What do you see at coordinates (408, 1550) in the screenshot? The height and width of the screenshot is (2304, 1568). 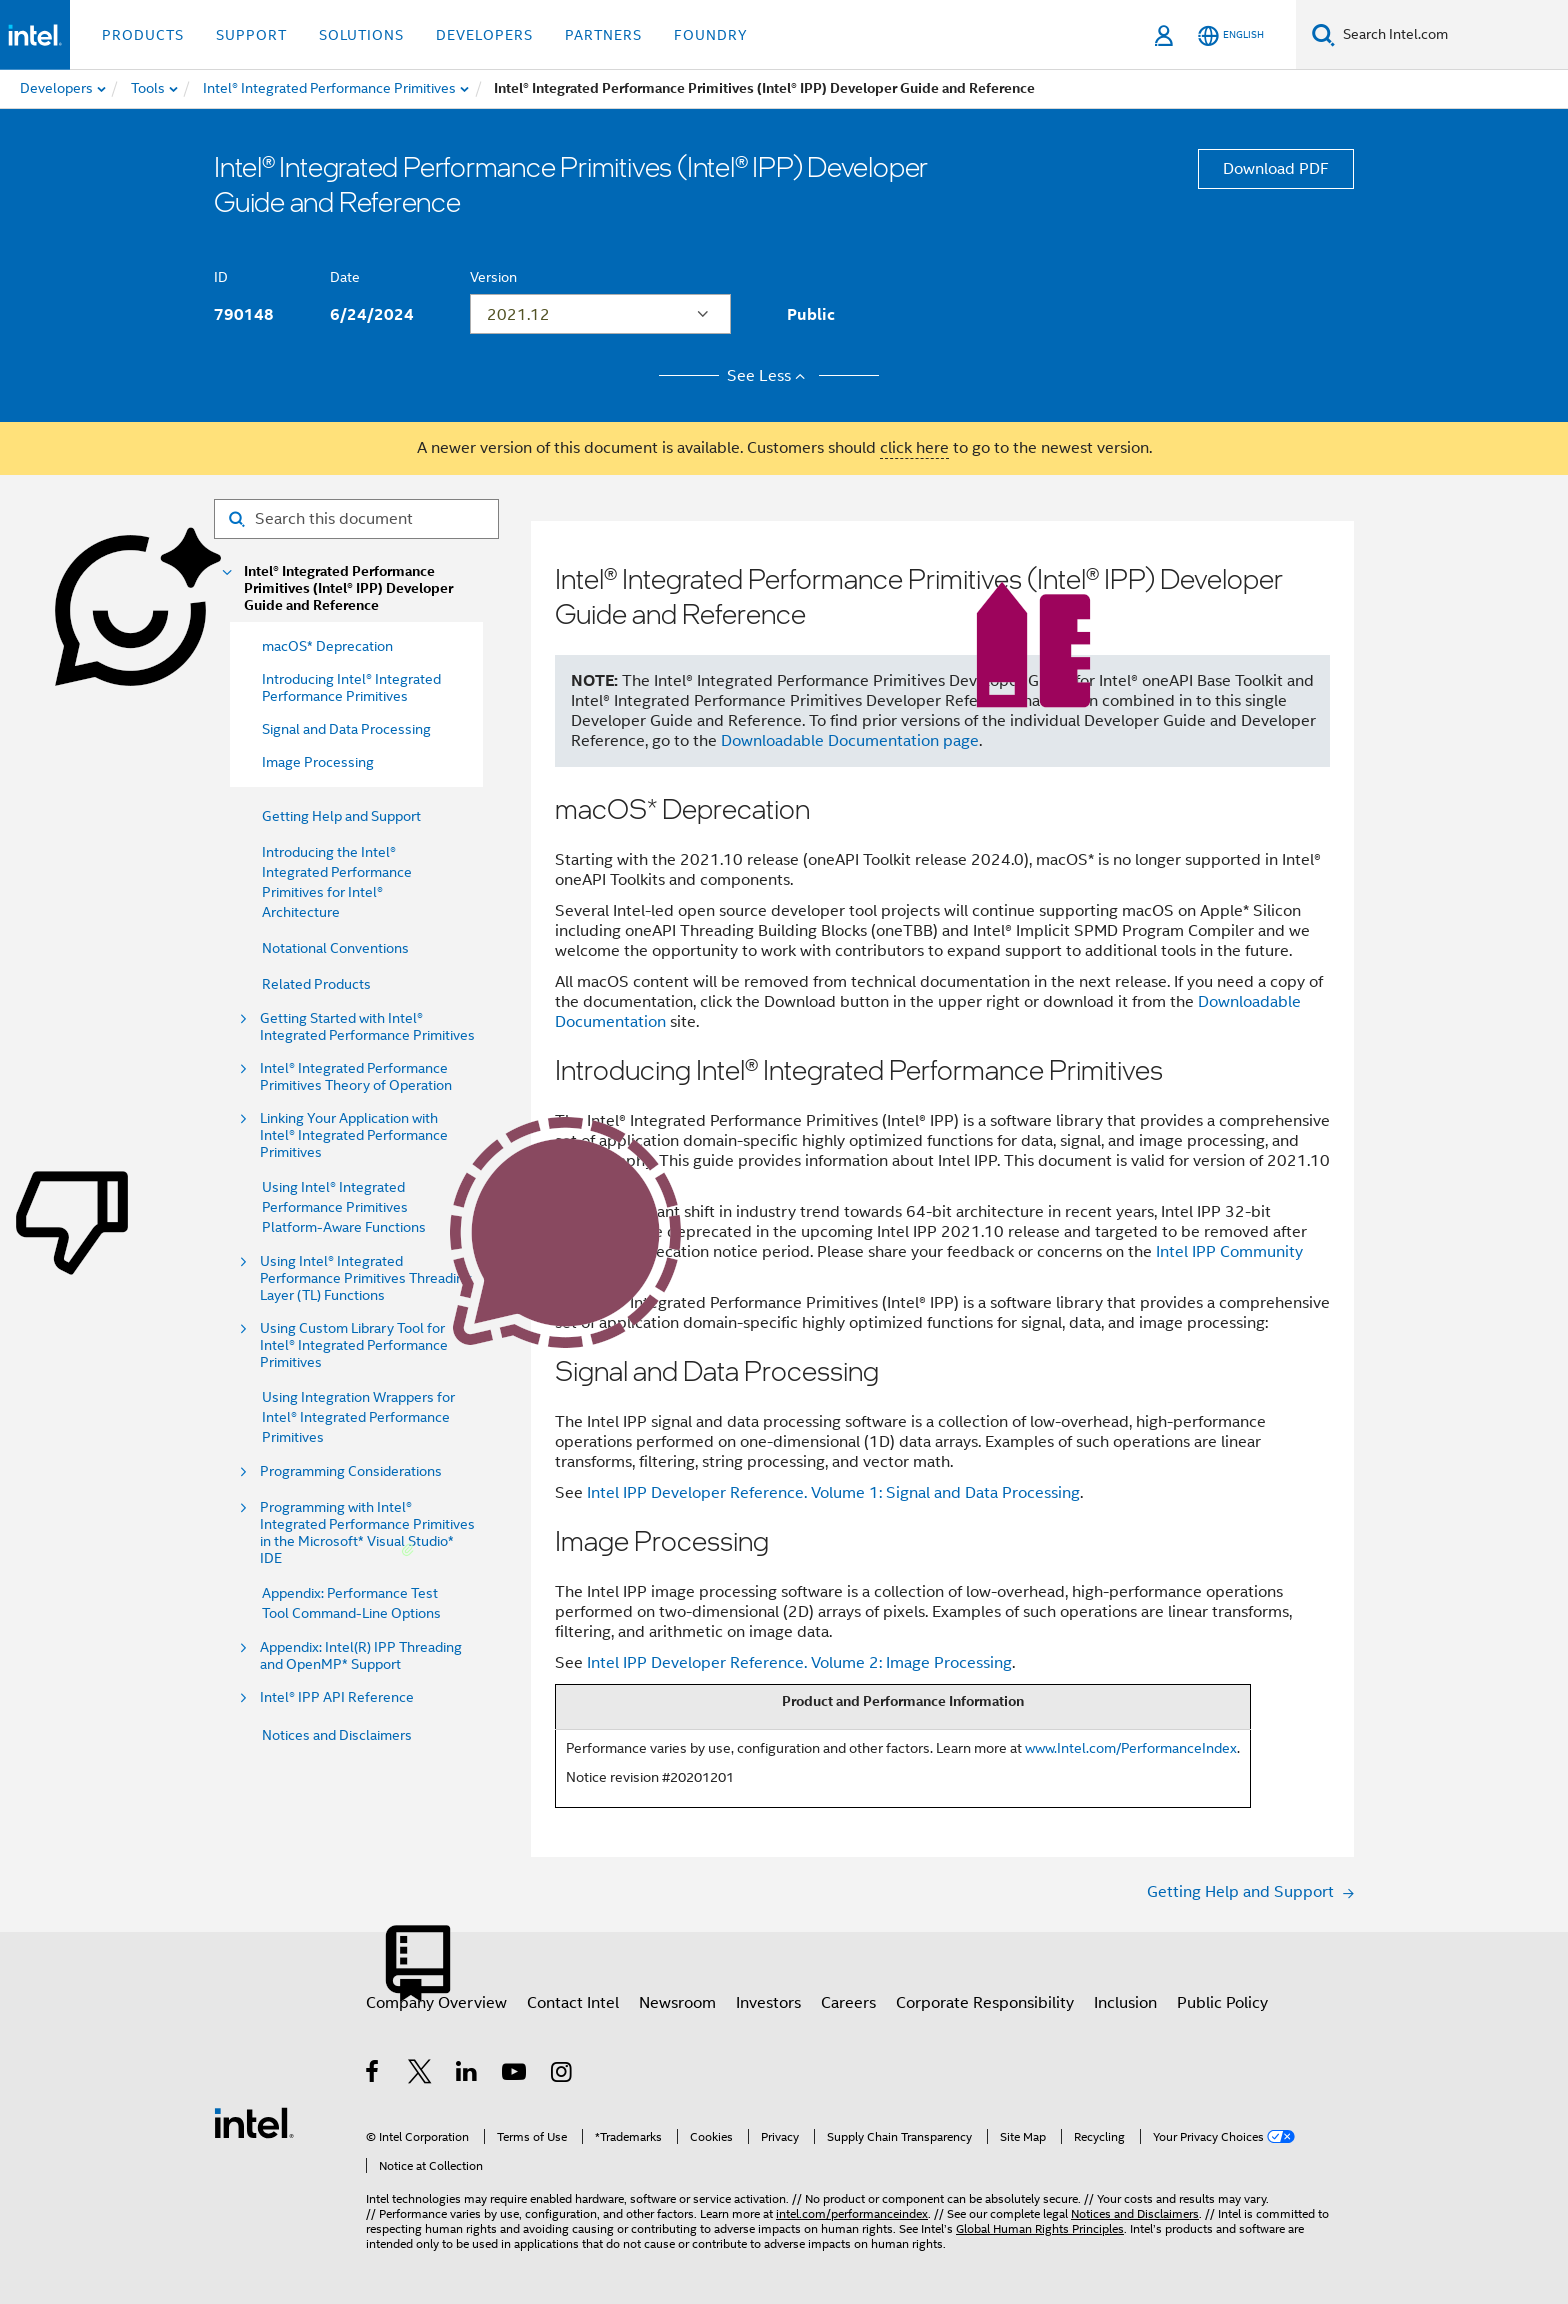 I see `attach a file to your message` at bounding box center [408, 1550].